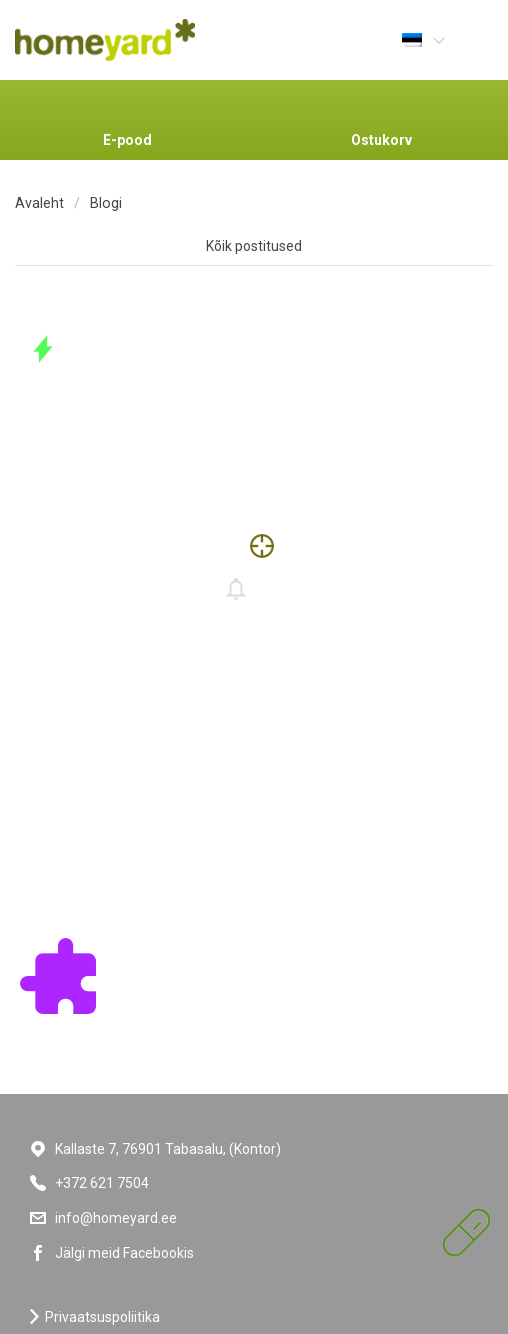 This screenshot has width=508, height=1334. Describe the element at coordinates (262, 546) in the screenshot. I see `set or view target goals` at that location.